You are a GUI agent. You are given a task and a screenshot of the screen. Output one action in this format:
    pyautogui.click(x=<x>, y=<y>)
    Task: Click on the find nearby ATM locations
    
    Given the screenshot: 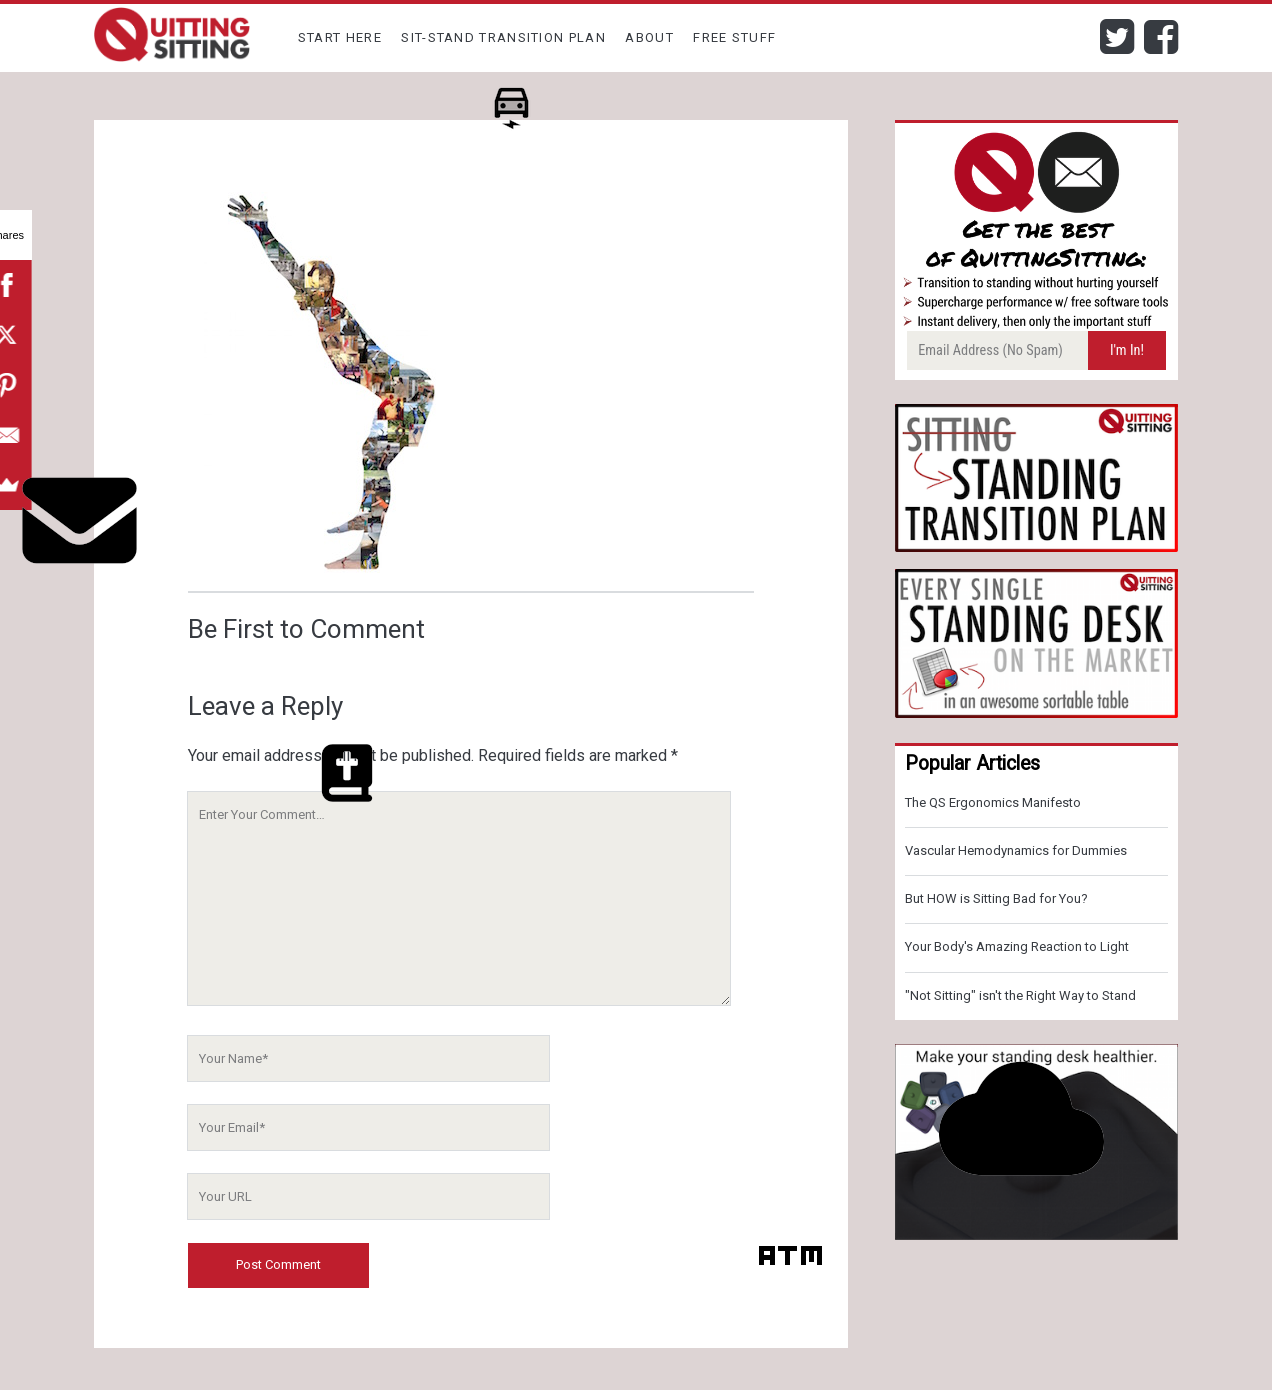 What is the action you would take?
    pyautogui.click(x=790, y=1255)
    